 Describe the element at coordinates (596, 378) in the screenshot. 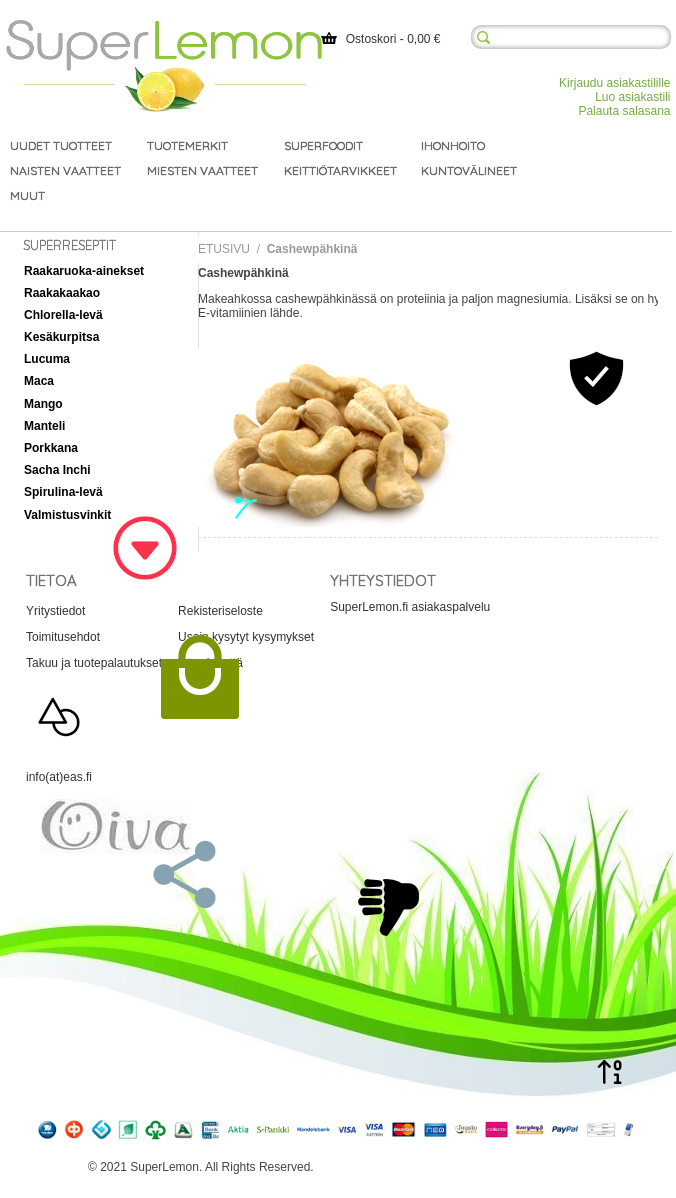

I see `indicates security verification complete` at that location.